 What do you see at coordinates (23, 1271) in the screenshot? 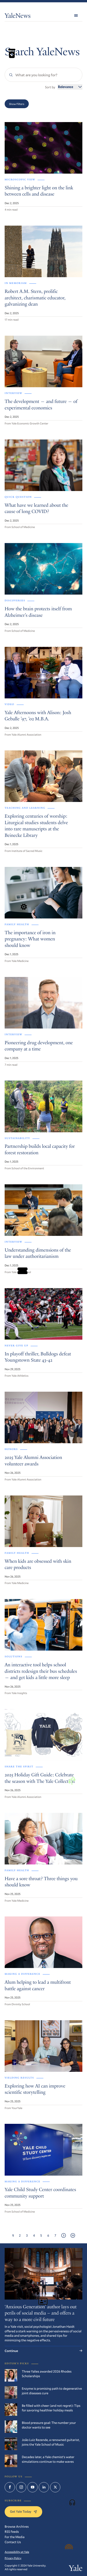
I see `view your tickets or passes` at bounding box center [23, 1271].